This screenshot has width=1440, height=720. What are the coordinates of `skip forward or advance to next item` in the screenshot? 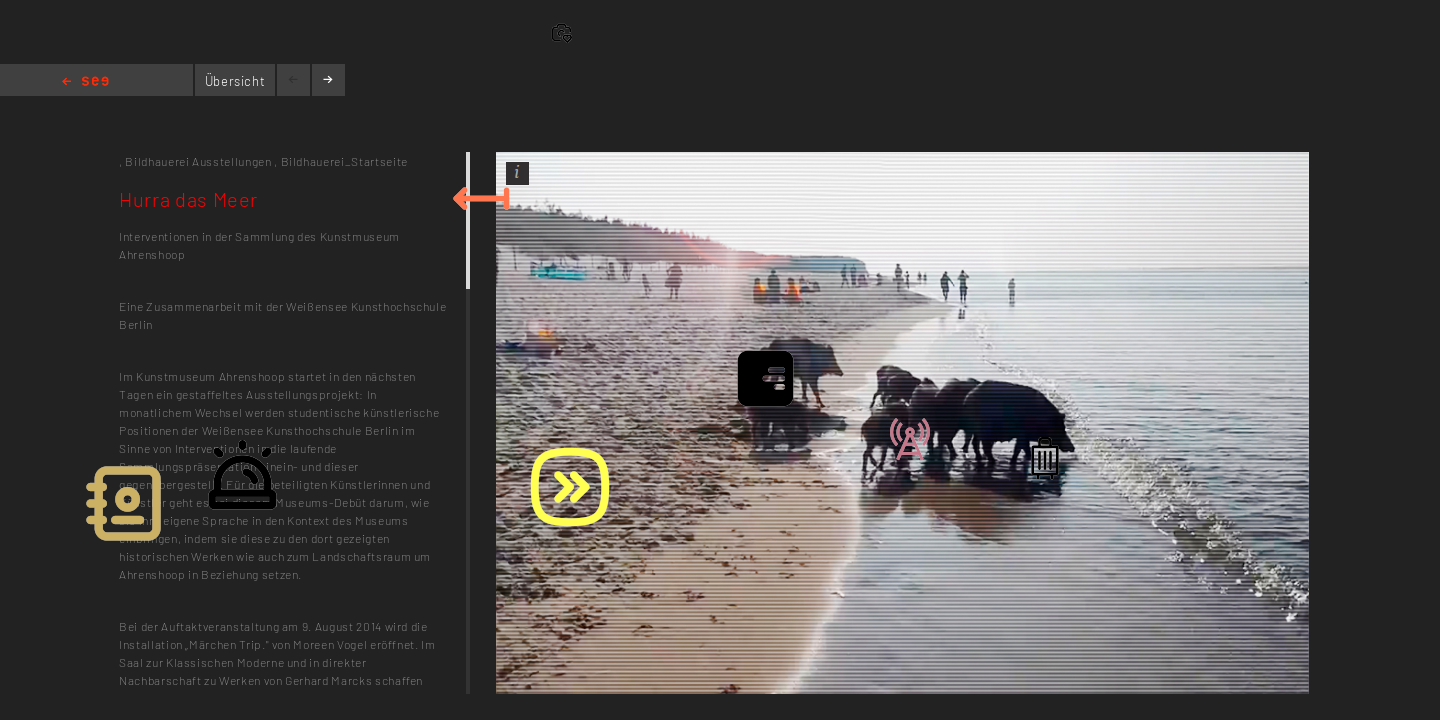 It's located at (570, 487).